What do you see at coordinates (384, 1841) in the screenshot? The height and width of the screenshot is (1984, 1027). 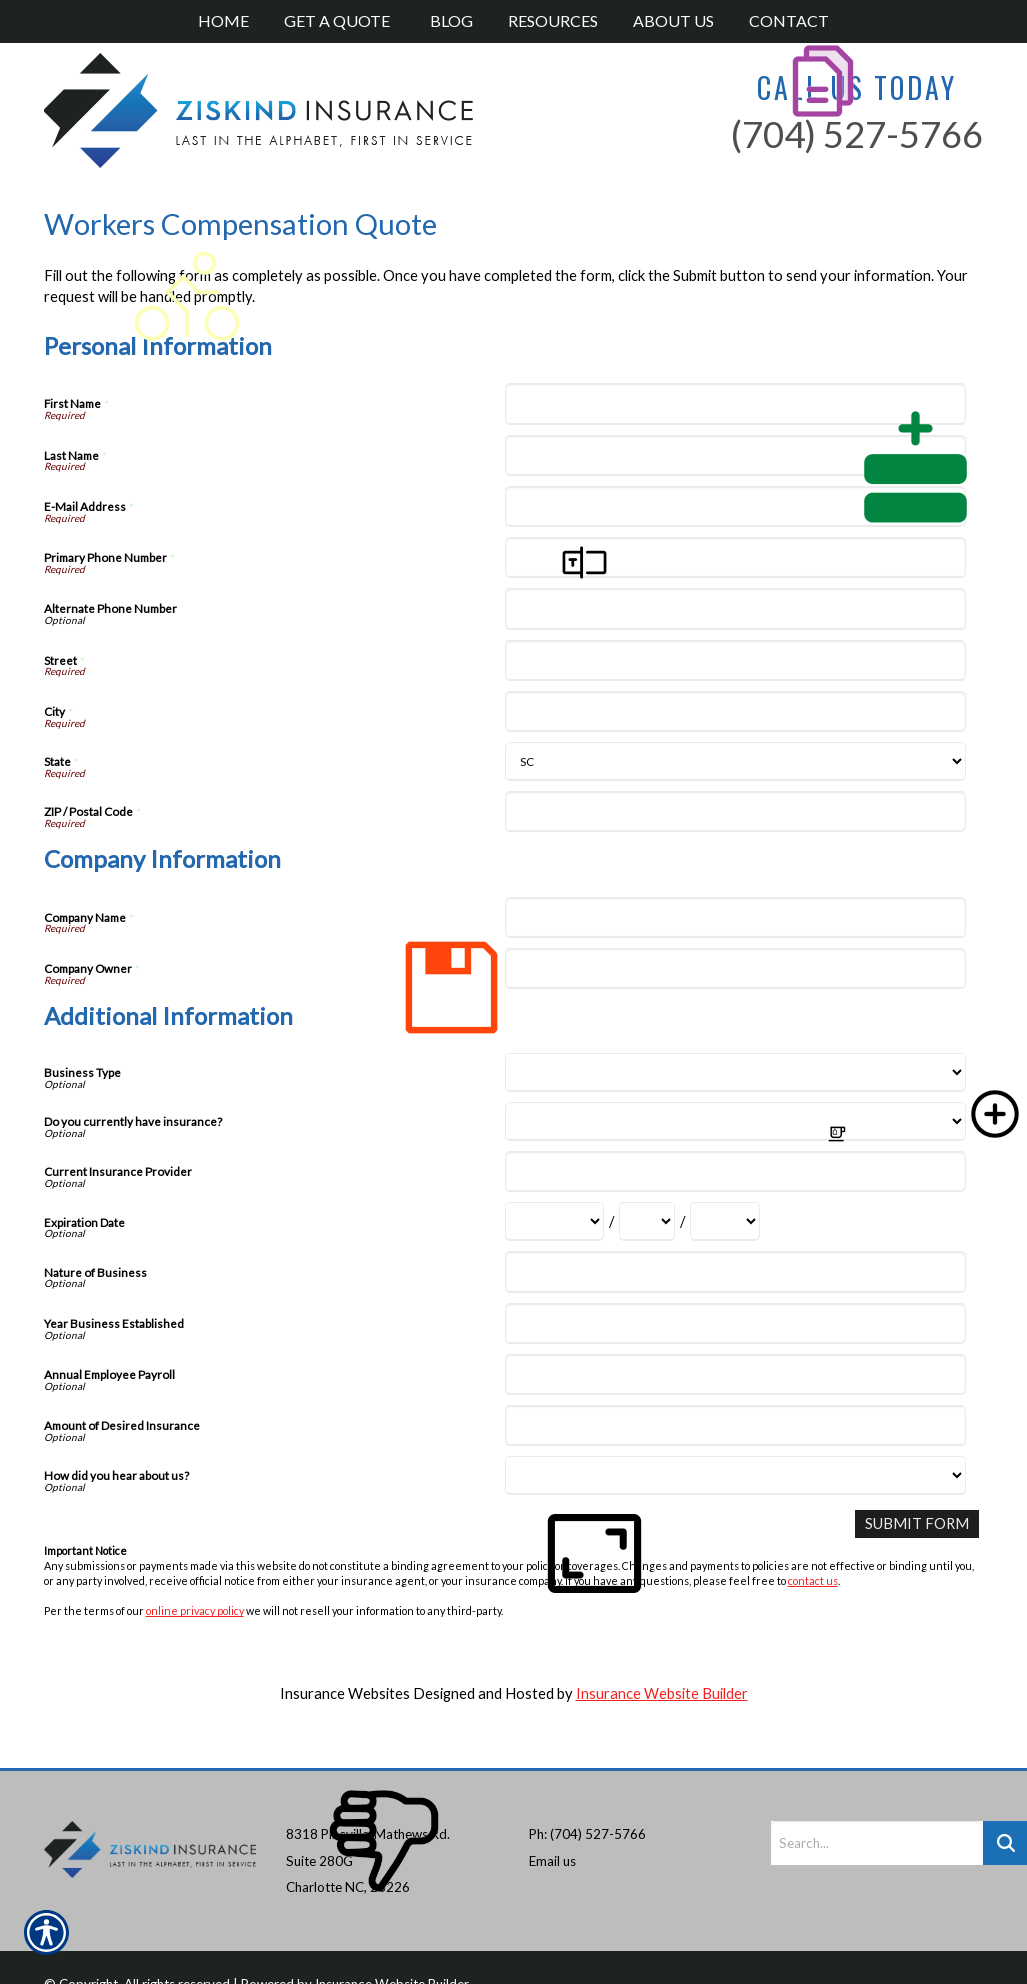 I see `dislike or downvote content` at bounding box center [384, 1841].